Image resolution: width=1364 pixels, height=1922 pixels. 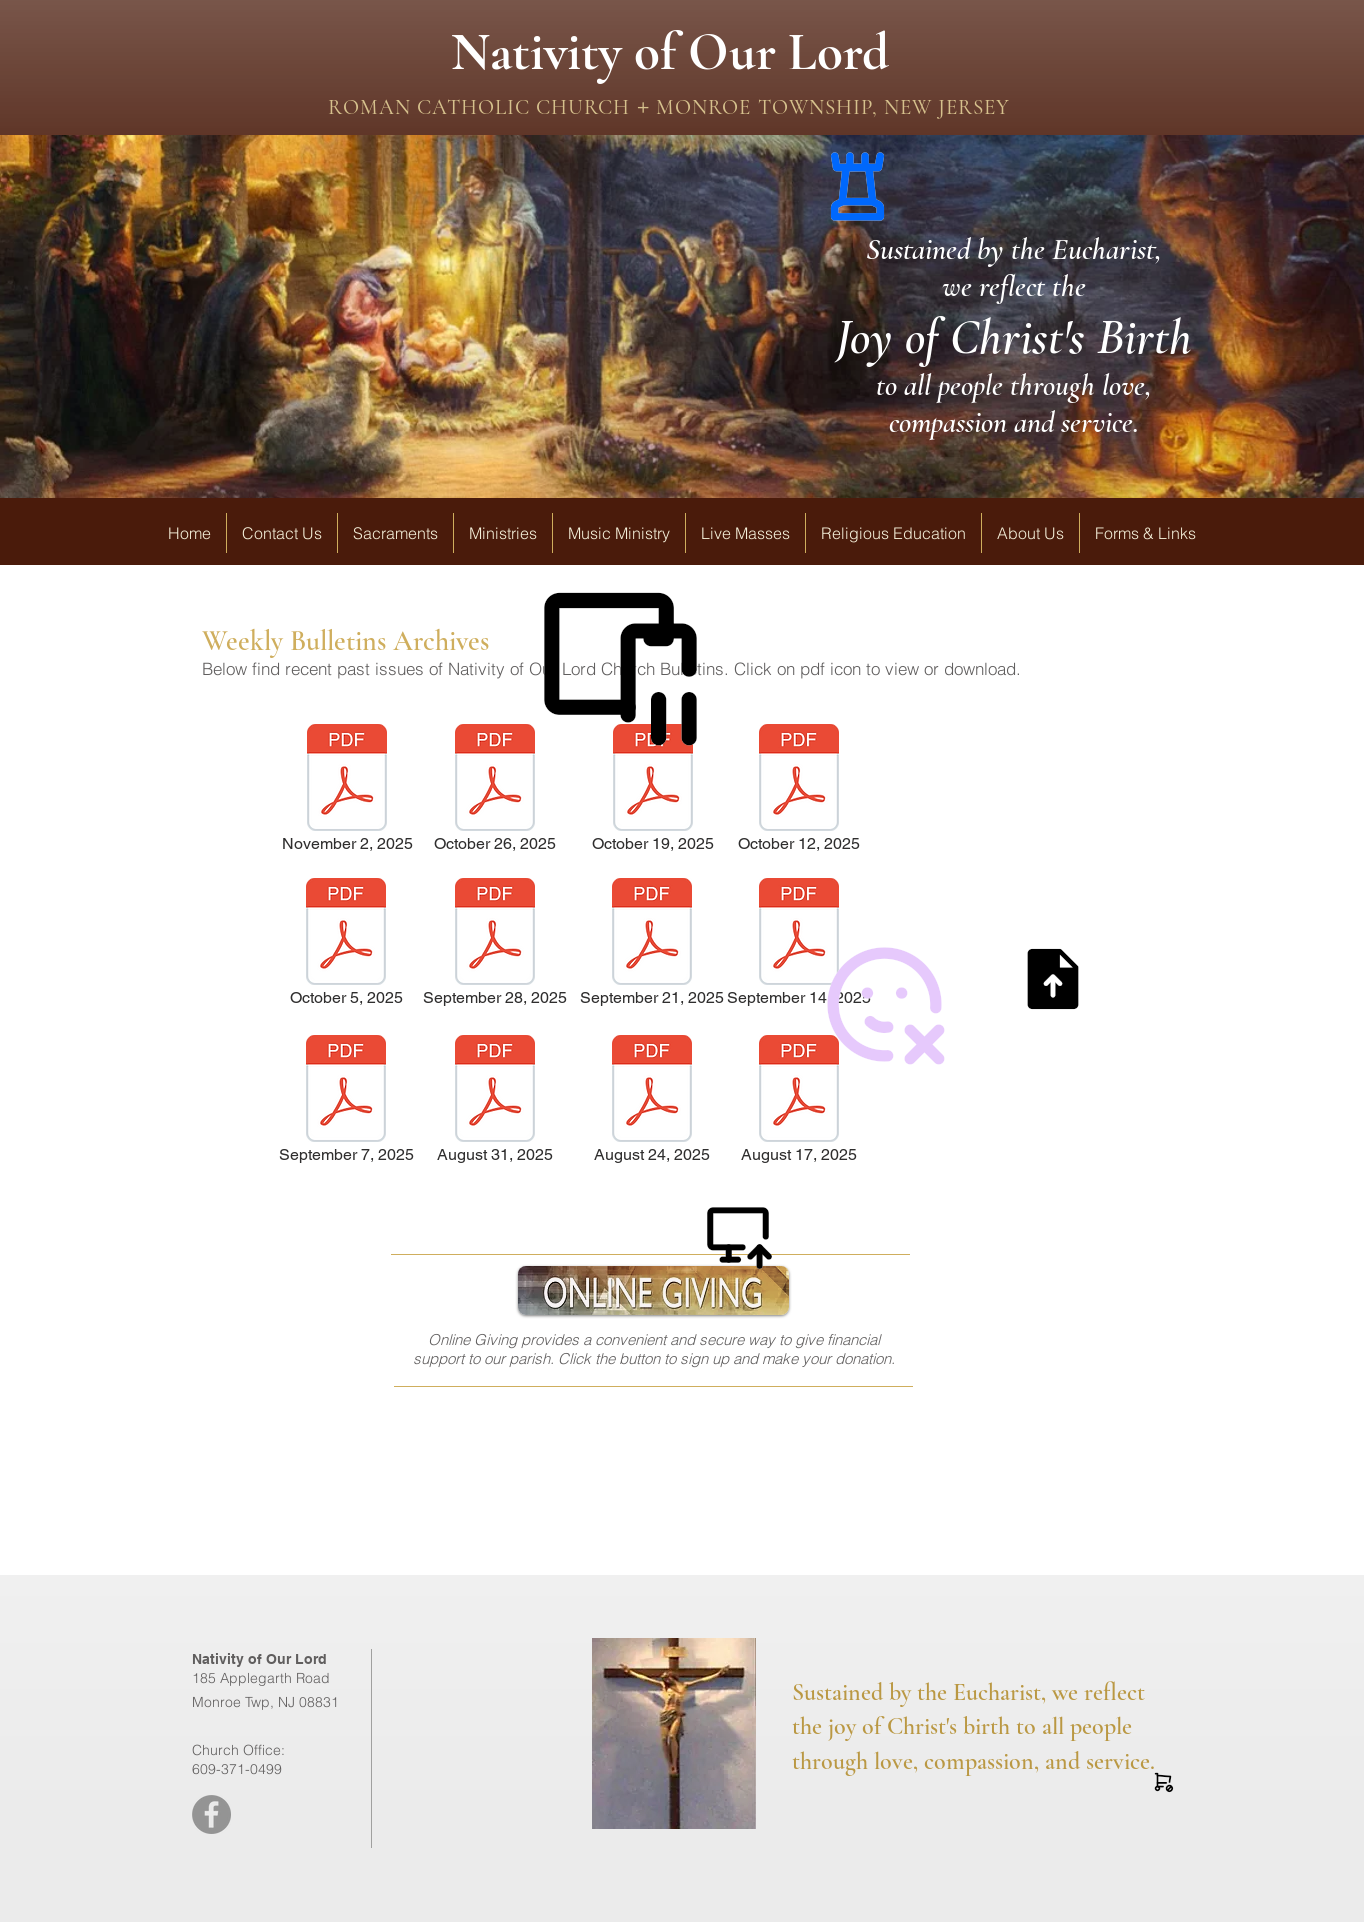 I want to click on cancel or remove your shopping cart, so click(x=1163, y=1782).